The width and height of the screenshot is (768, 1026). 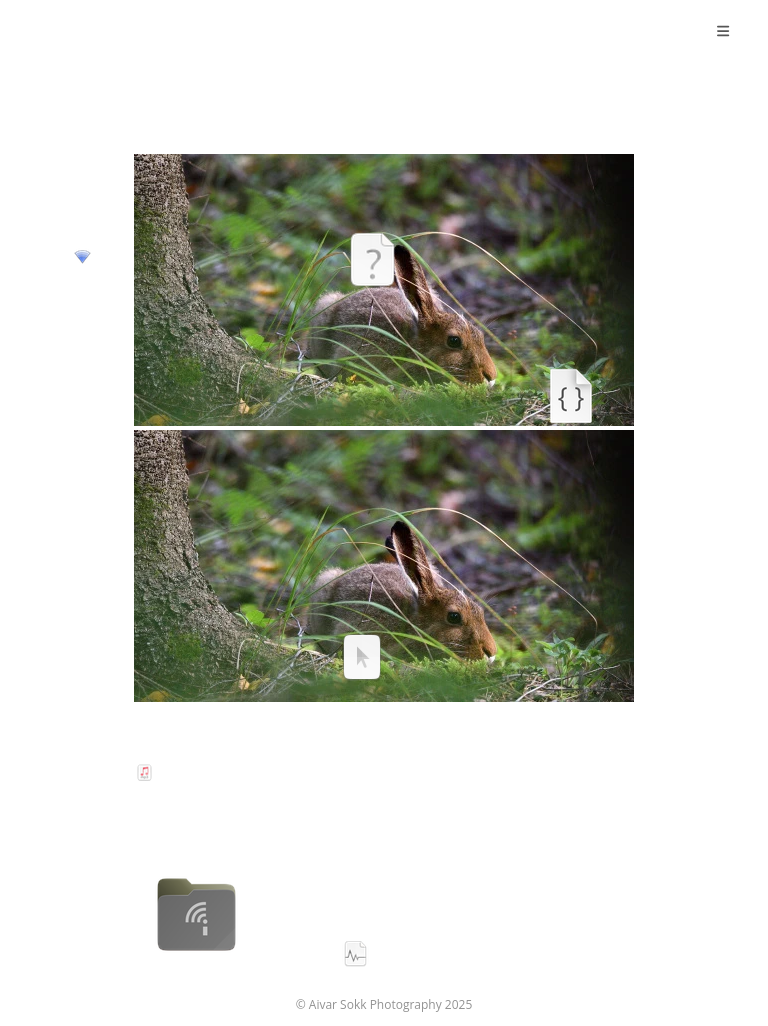 What do you see at coordinates (571, 397) in the screenshot?
I see `a blank or empty script file` at bounding box center [571, 397].